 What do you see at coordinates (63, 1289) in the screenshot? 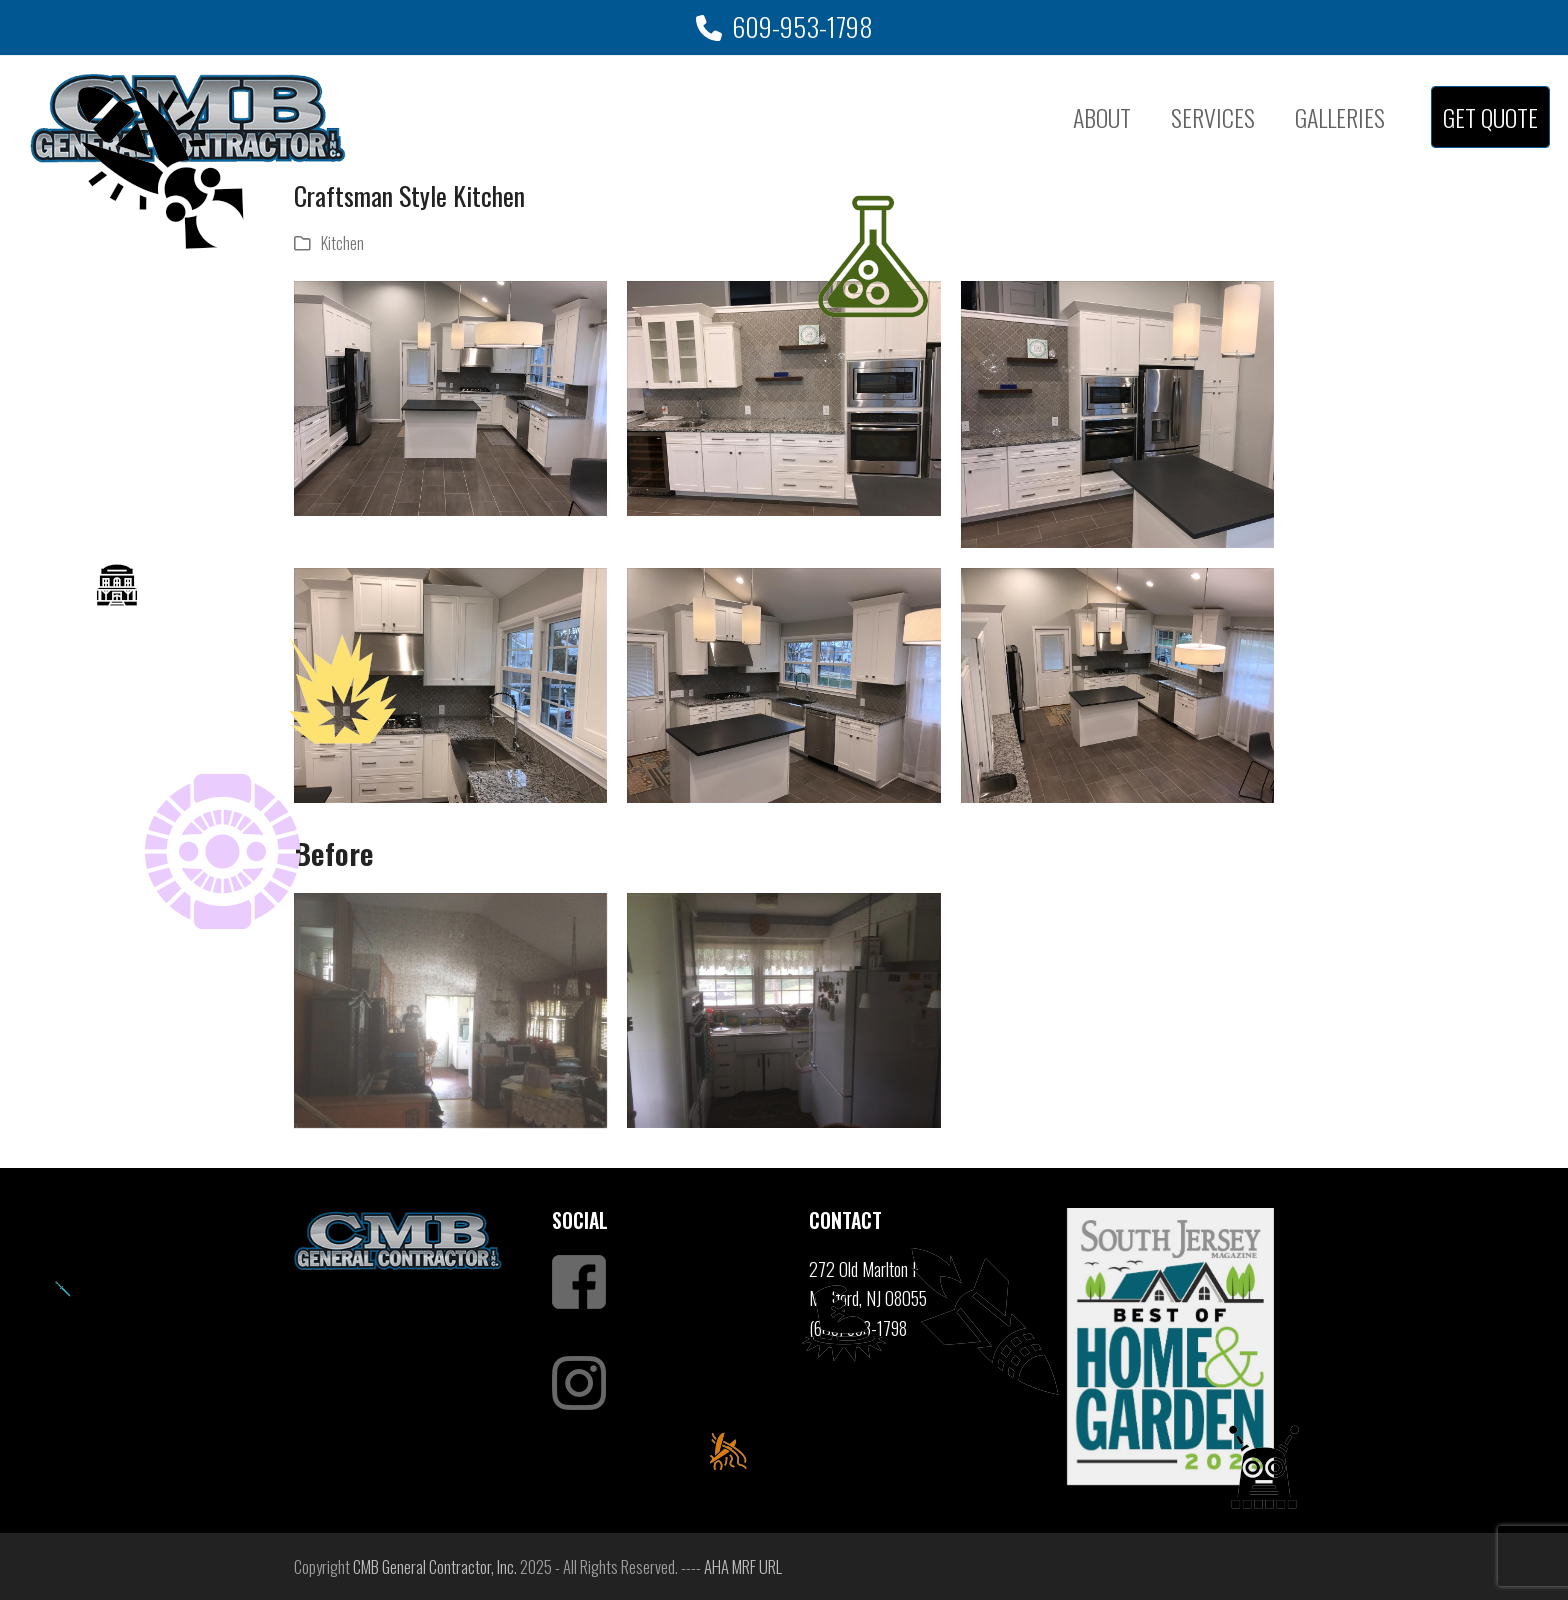
I see `equip a two-handed sword weapon` at bounding box center [63, 1289].